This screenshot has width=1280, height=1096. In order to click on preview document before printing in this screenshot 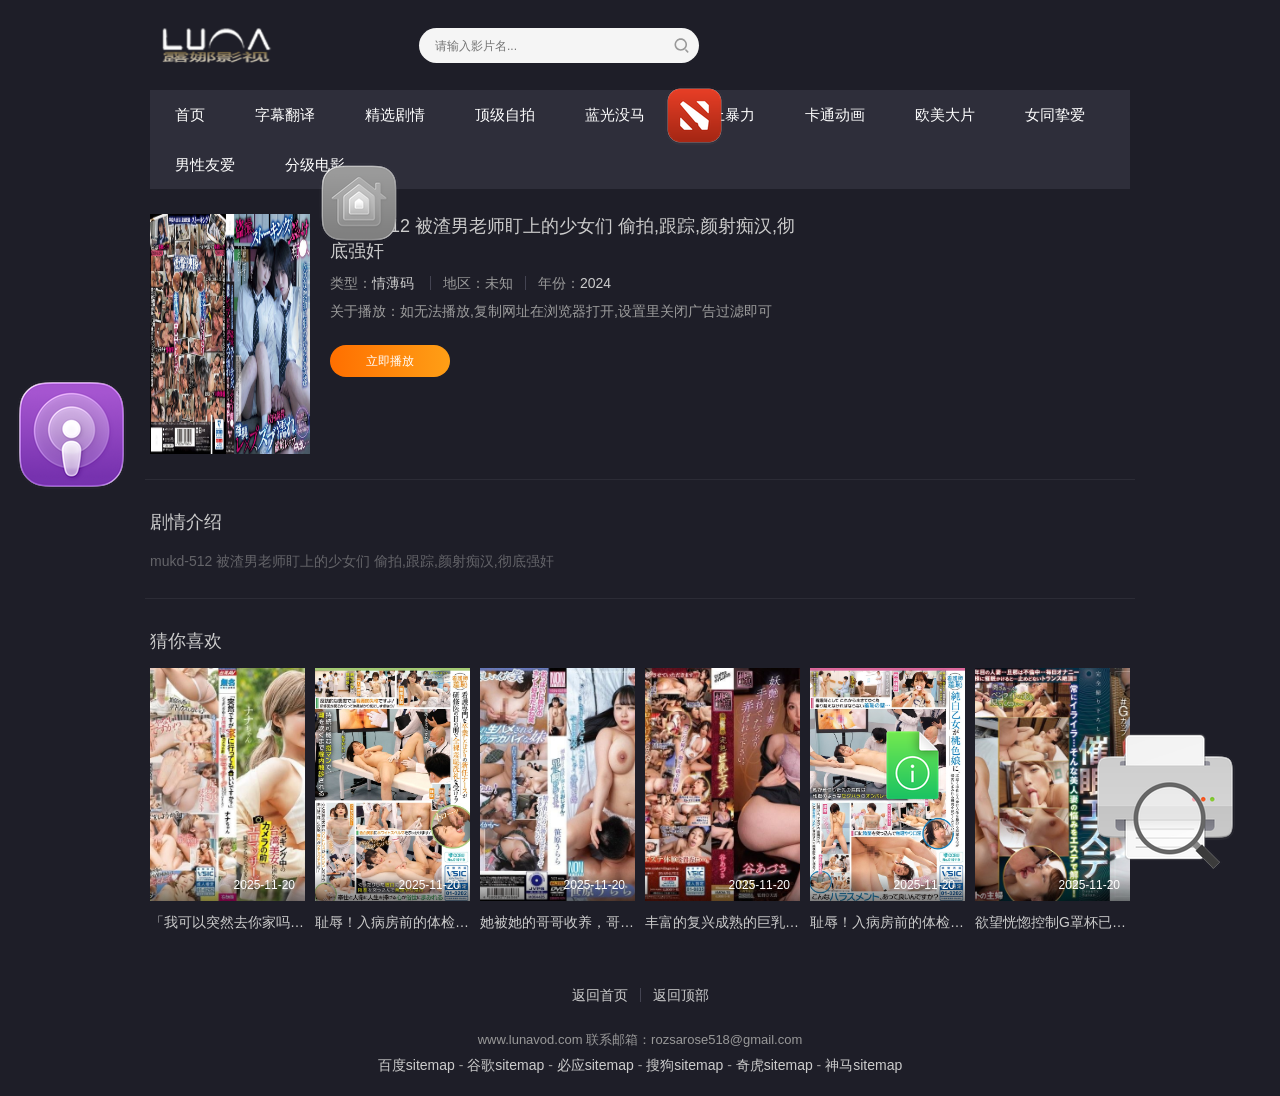, I will do `click(1165, 797)`.